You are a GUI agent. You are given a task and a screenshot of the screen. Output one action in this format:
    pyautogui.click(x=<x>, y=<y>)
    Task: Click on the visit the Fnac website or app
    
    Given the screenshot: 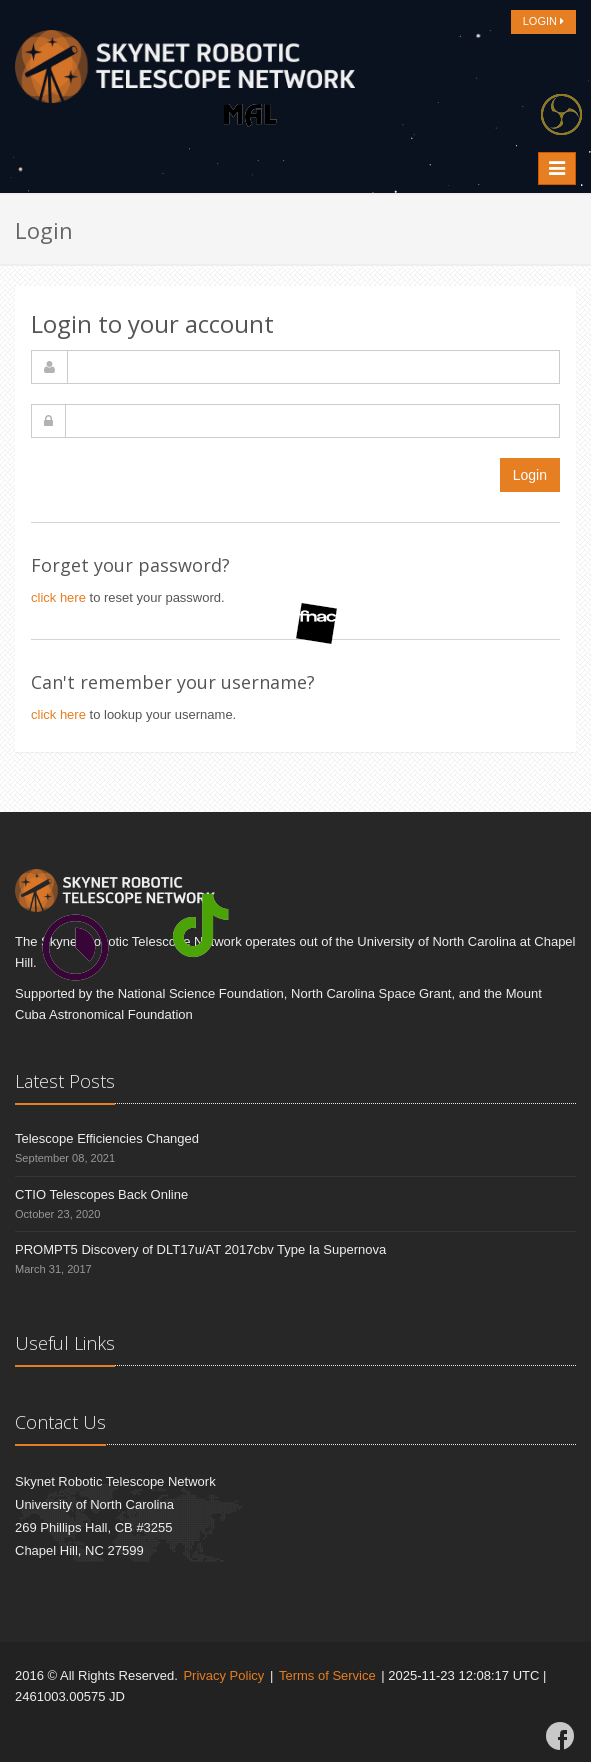 What is the action you would take?
    pyautogui.click(x=316, y=623)
    